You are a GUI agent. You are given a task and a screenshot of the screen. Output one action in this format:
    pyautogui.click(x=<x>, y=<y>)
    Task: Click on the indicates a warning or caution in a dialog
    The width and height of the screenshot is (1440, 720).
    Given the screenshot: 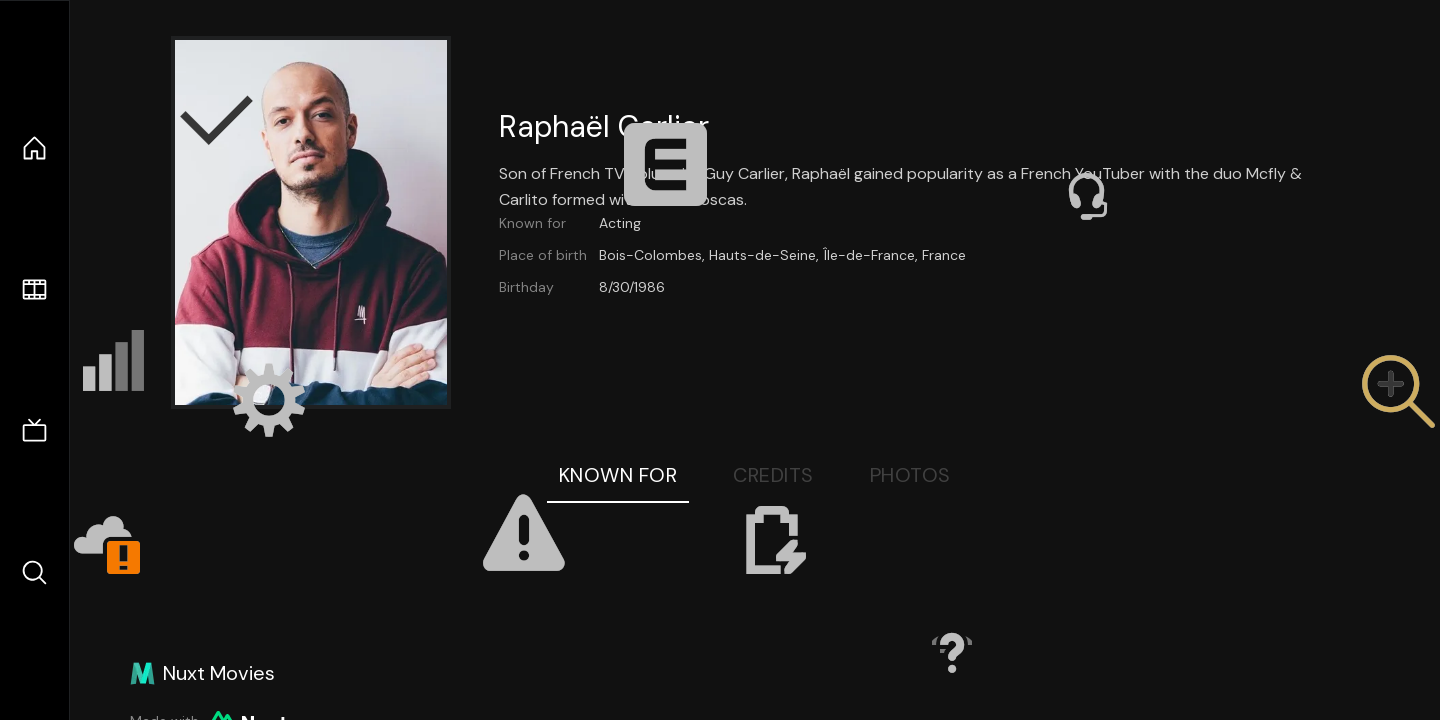 What is the action you would take?
    pyautogui.click(x=524, y=535)
    